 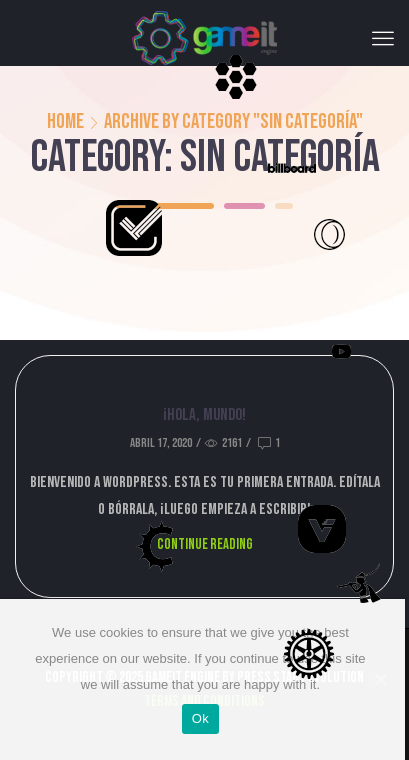 I want to click on open stencyl game development software, so click(x=154, y=546).